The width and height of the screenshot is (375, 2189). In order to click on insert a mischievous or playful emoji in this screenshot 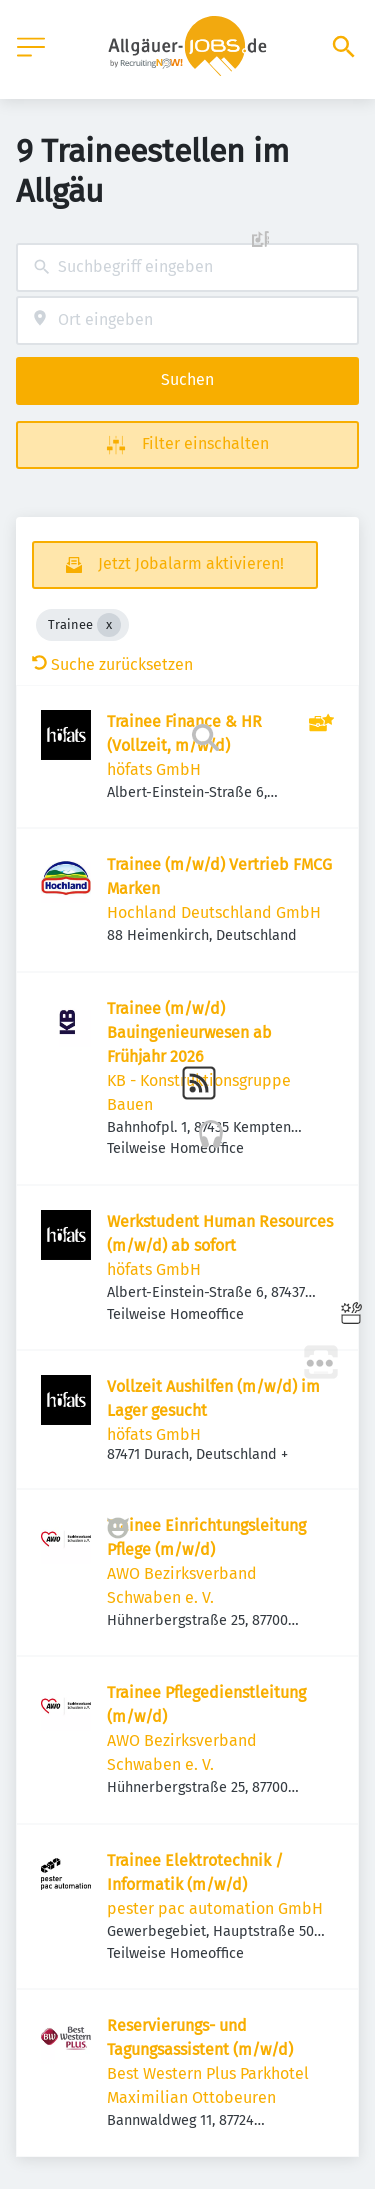, I will do `click(118, 1528)`.